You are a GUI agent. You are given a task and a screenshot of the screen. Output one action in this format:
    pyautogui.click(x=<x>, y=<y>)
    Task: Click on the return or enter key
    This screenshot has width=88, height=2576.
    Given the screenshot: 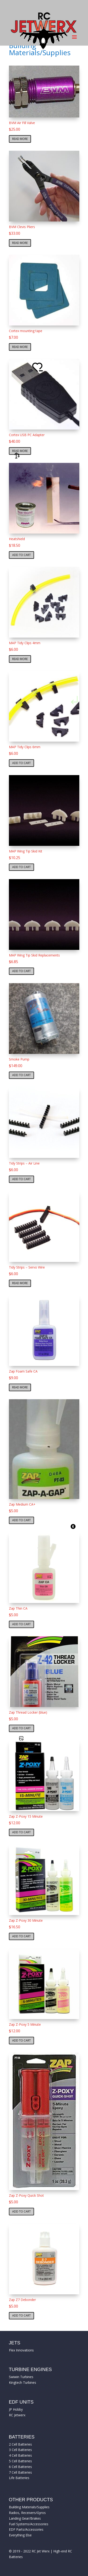 What is the action you would take?
    pyautogui.click(x=75, y=700)
    